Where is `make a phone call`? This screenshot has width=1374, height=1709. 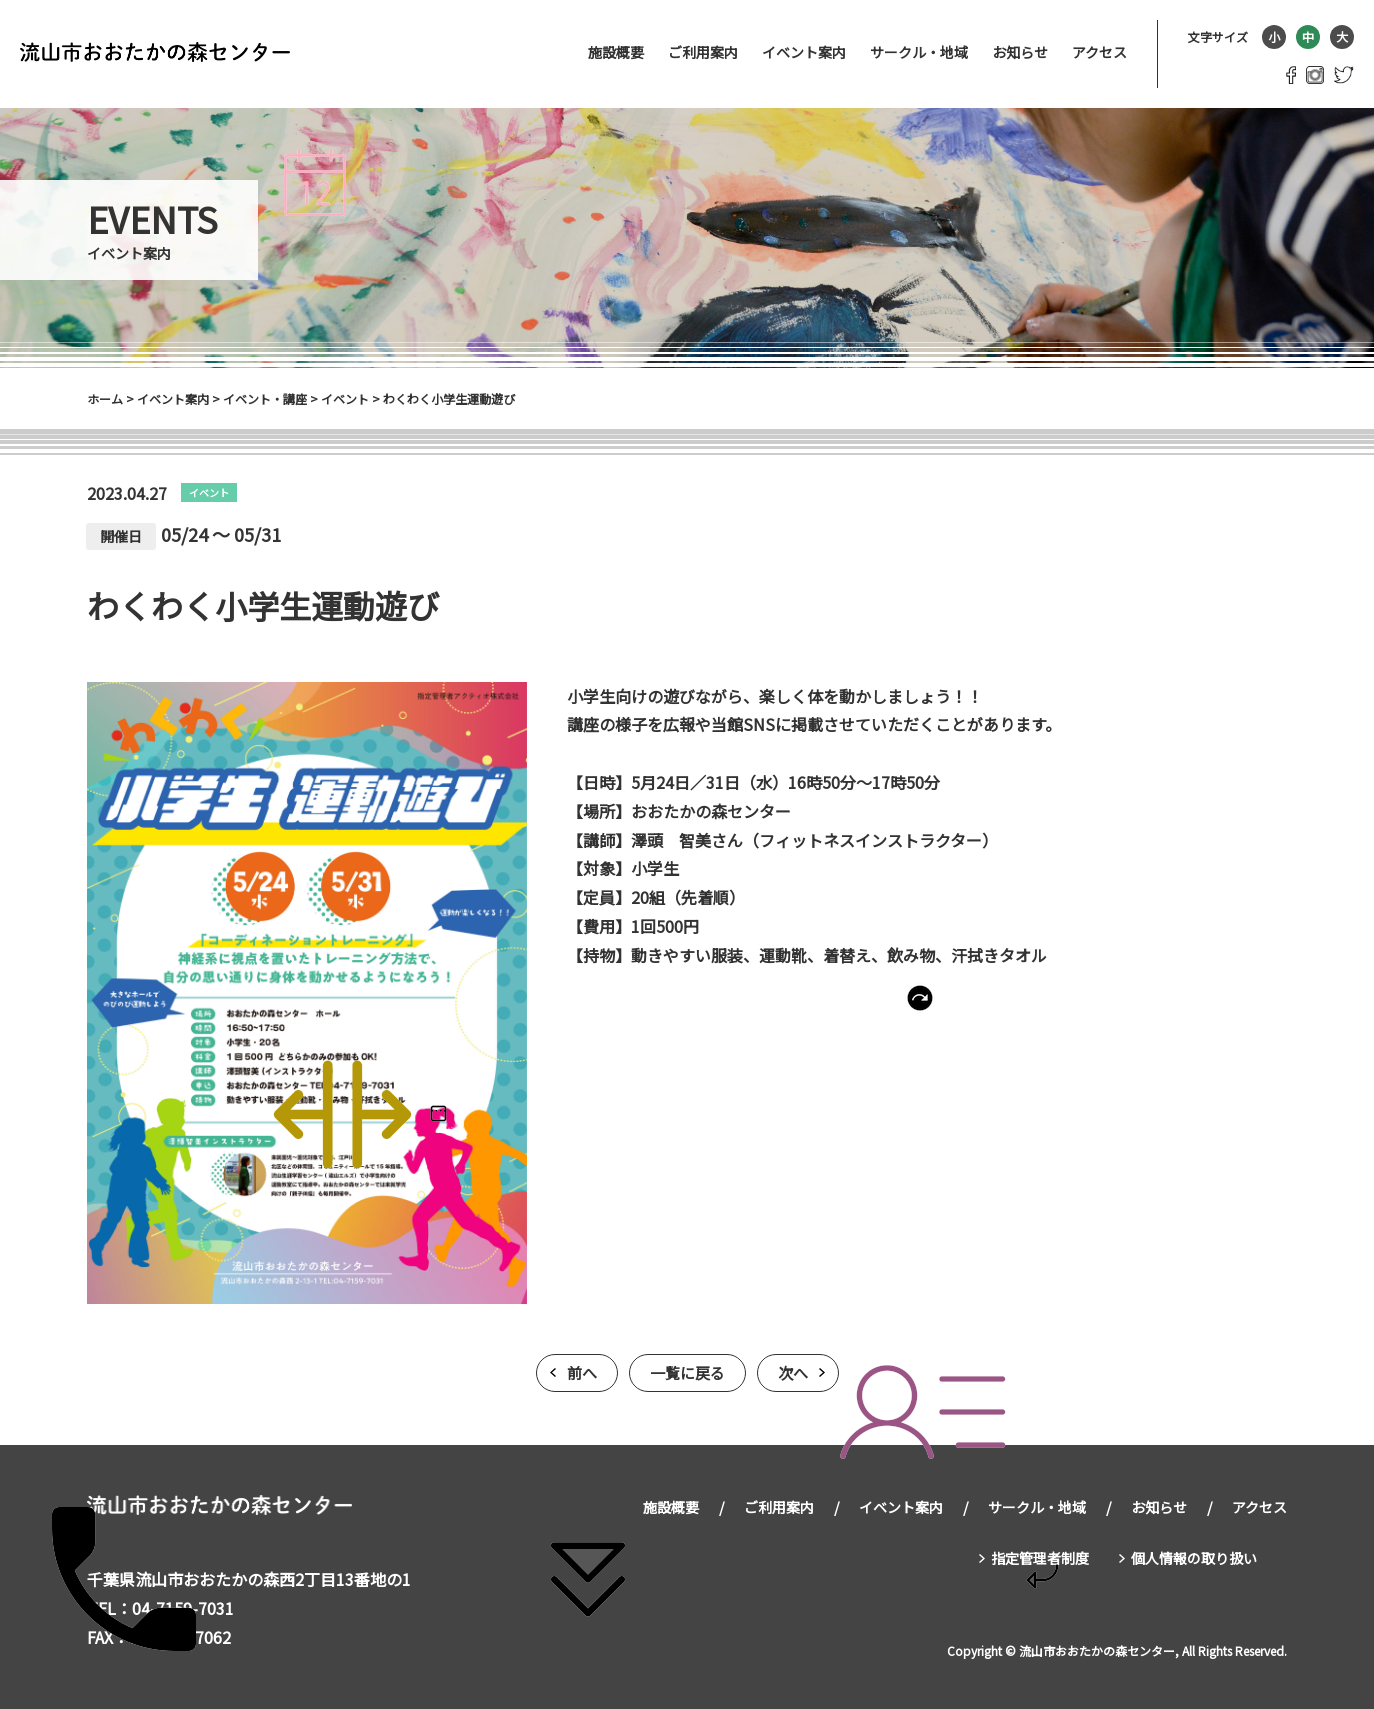 make a phone call is located at coordinates (124, 1579).